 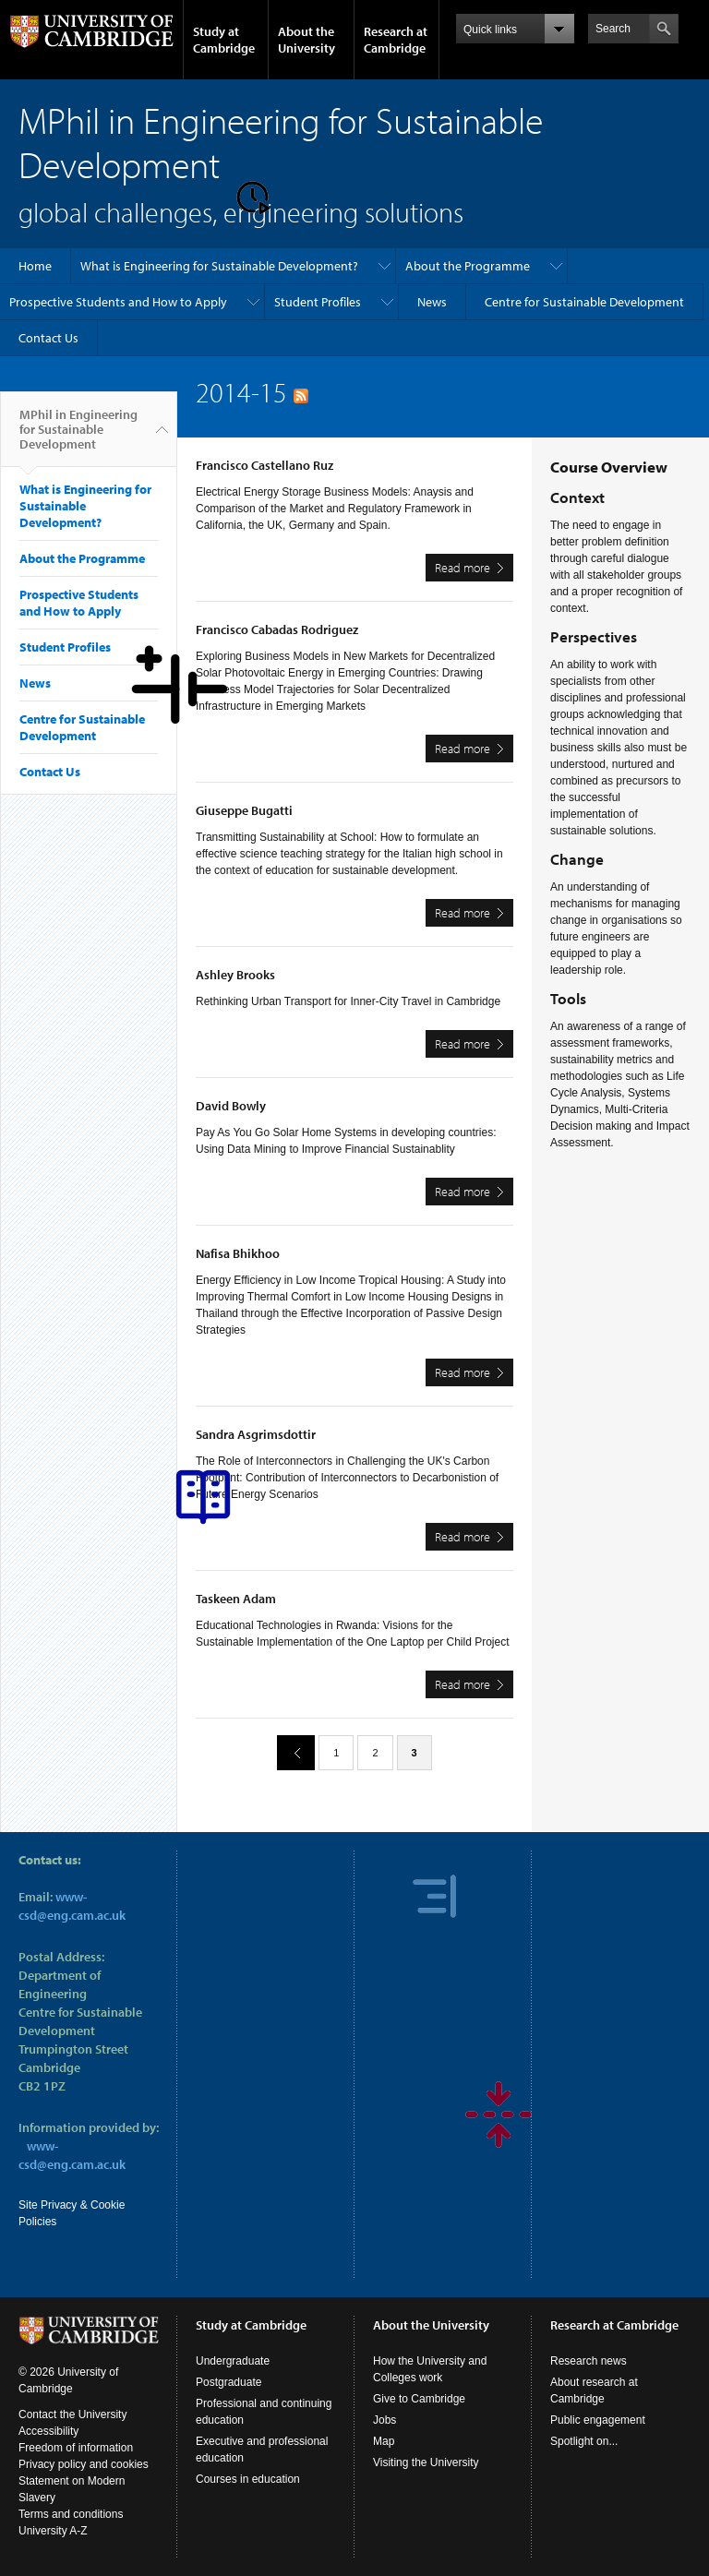 I want to click on access vocabulary or dictionary features, so click(x=203, y=1497).